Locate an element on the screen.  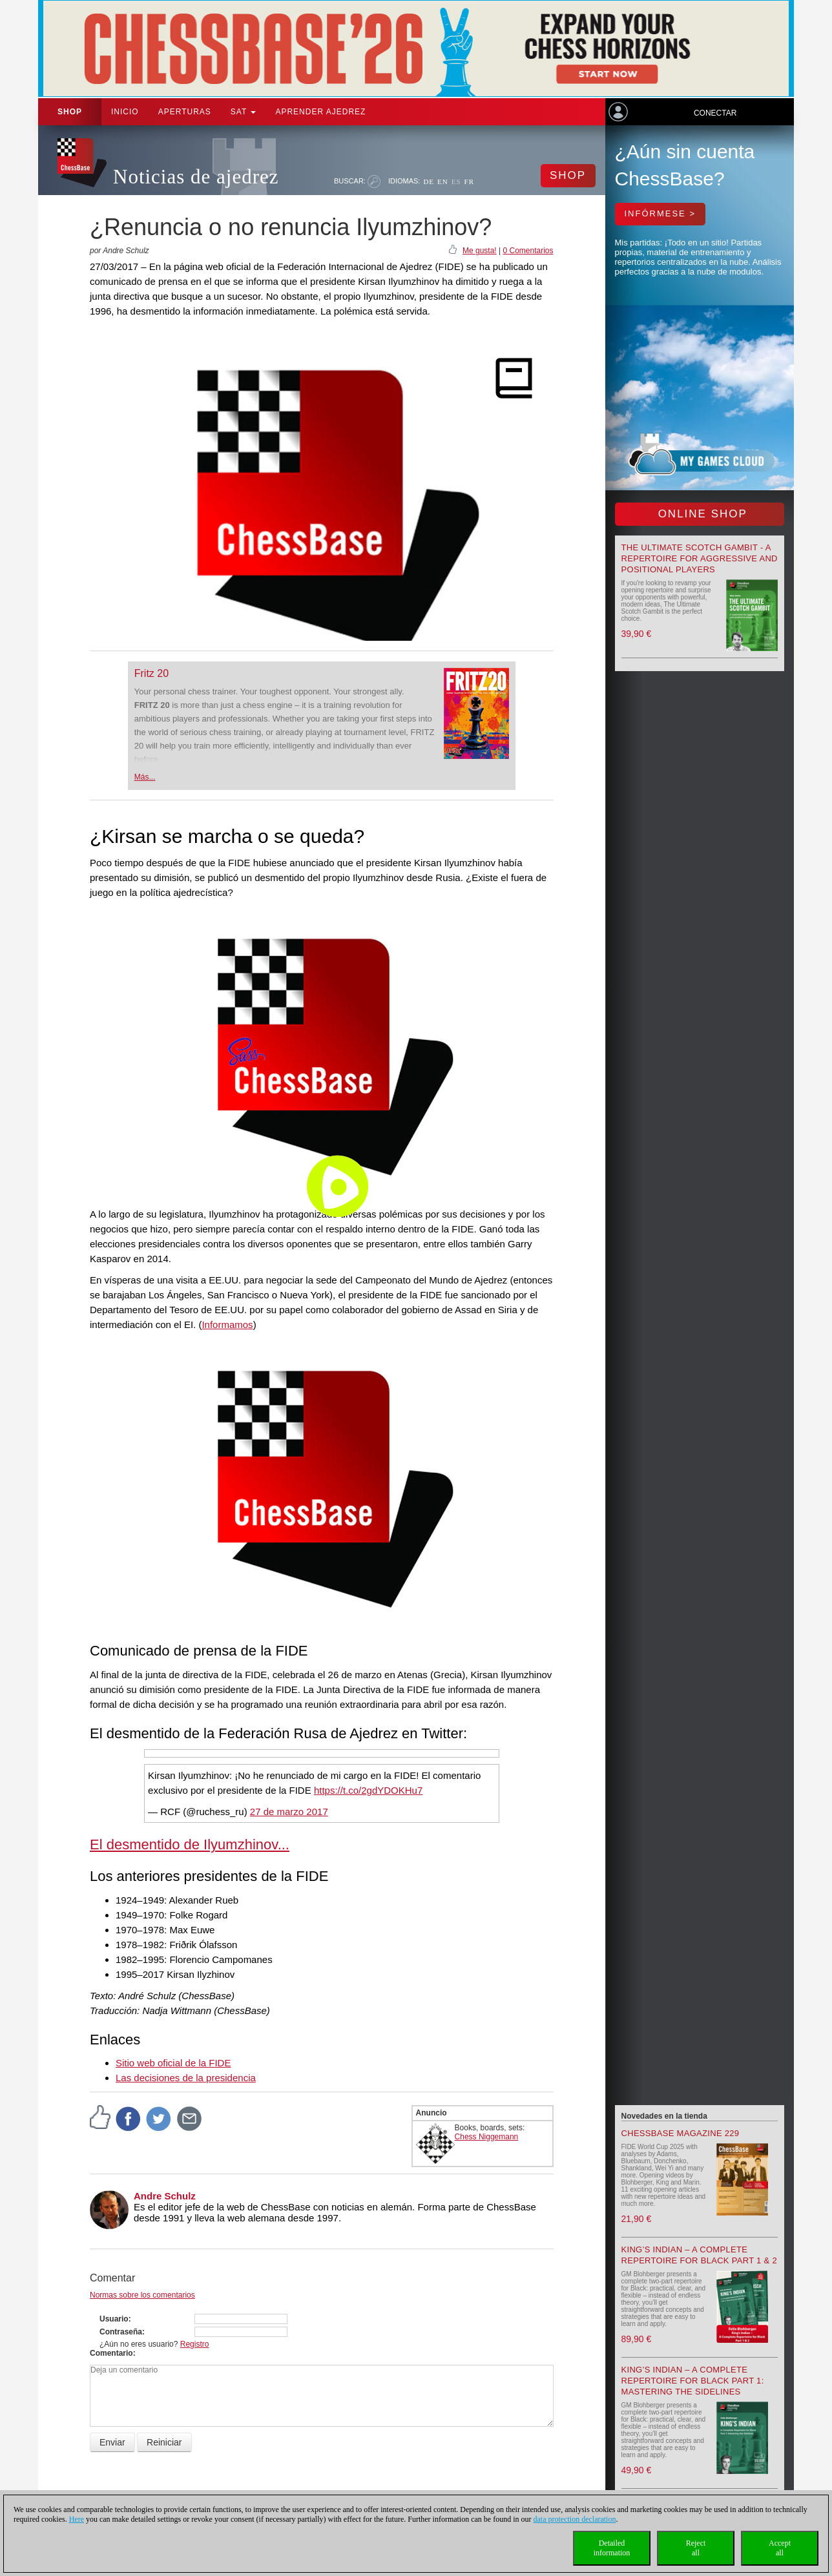
unselected option in a radio button group is located at coordinates (475, 703).